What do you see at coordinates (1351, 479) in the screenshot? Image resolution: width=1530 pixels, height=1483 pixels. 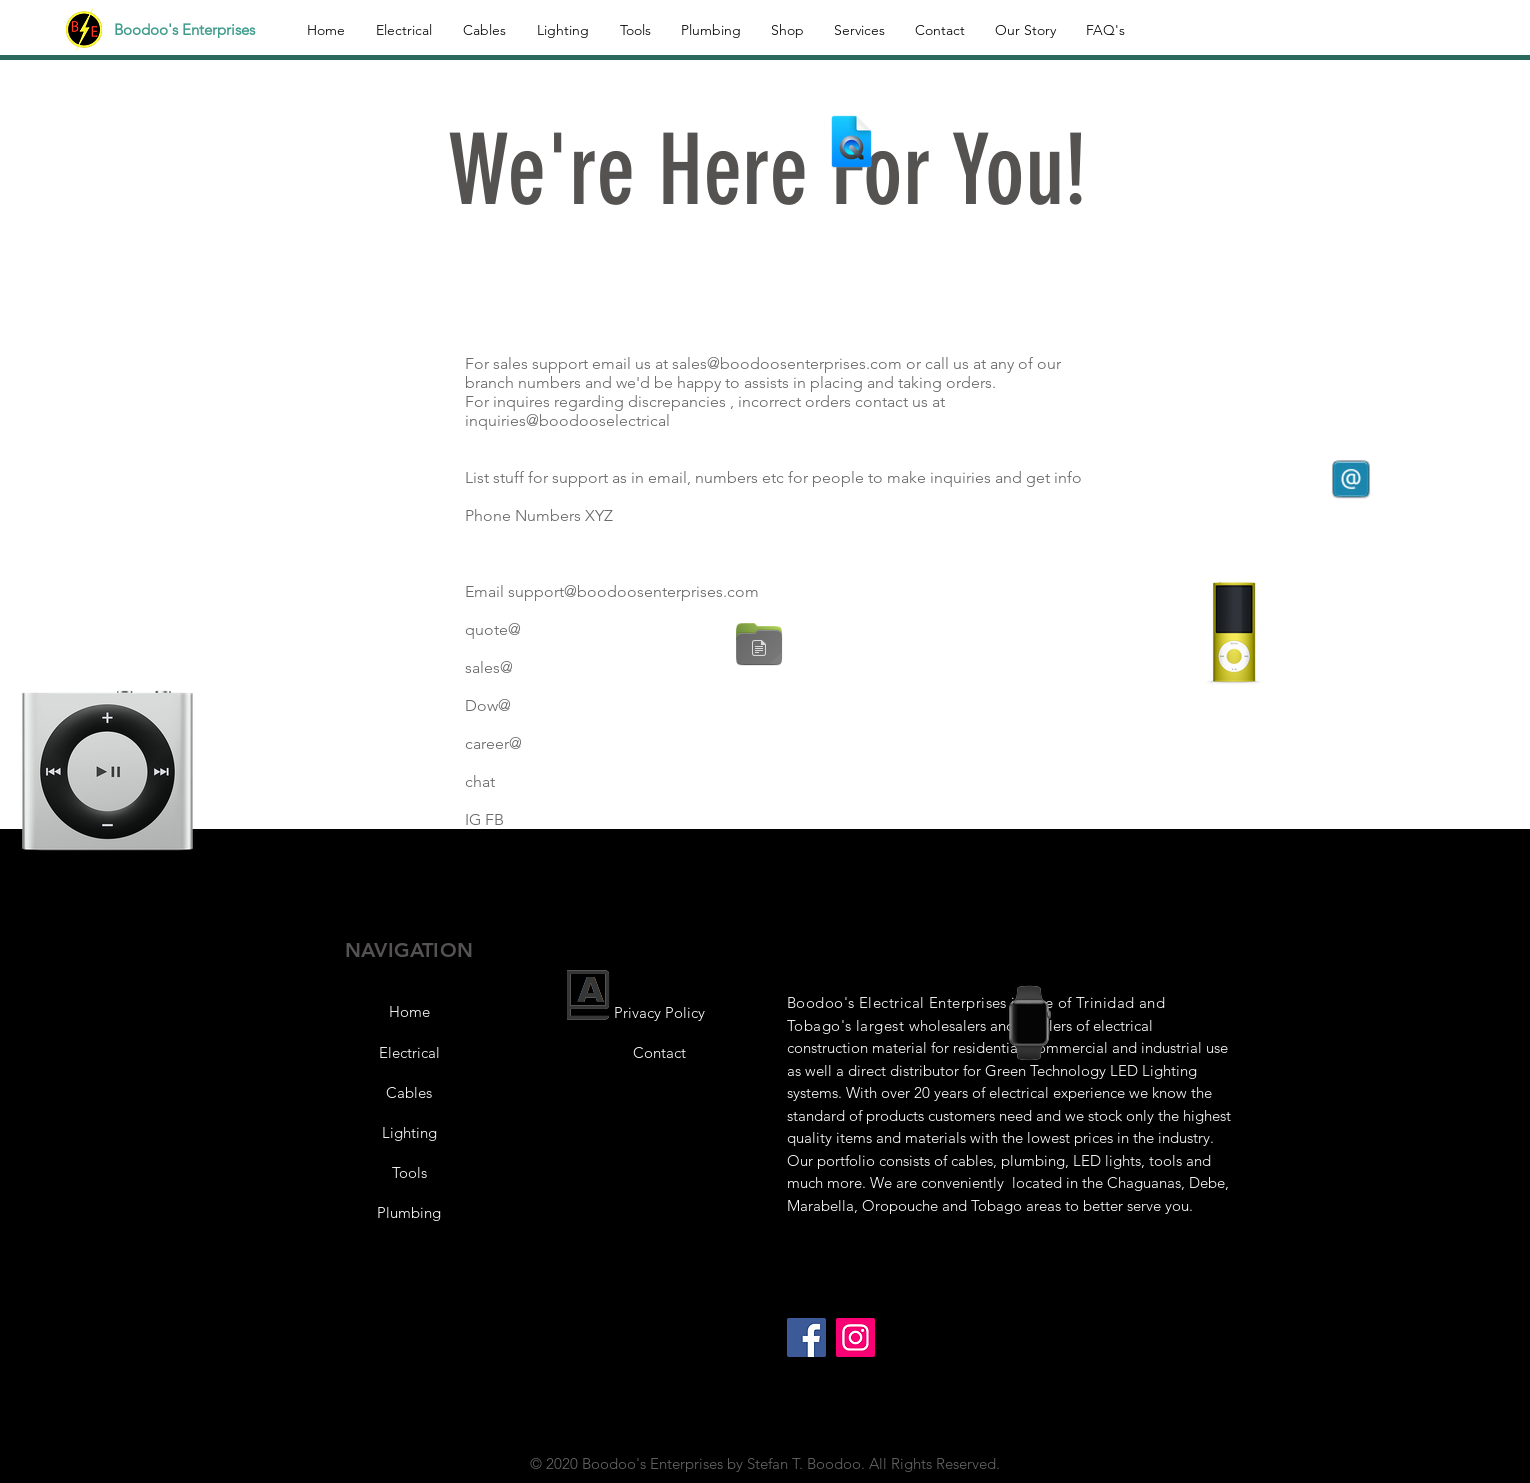 I see `manage linked online accounts` at bounding box center [1351, 479].